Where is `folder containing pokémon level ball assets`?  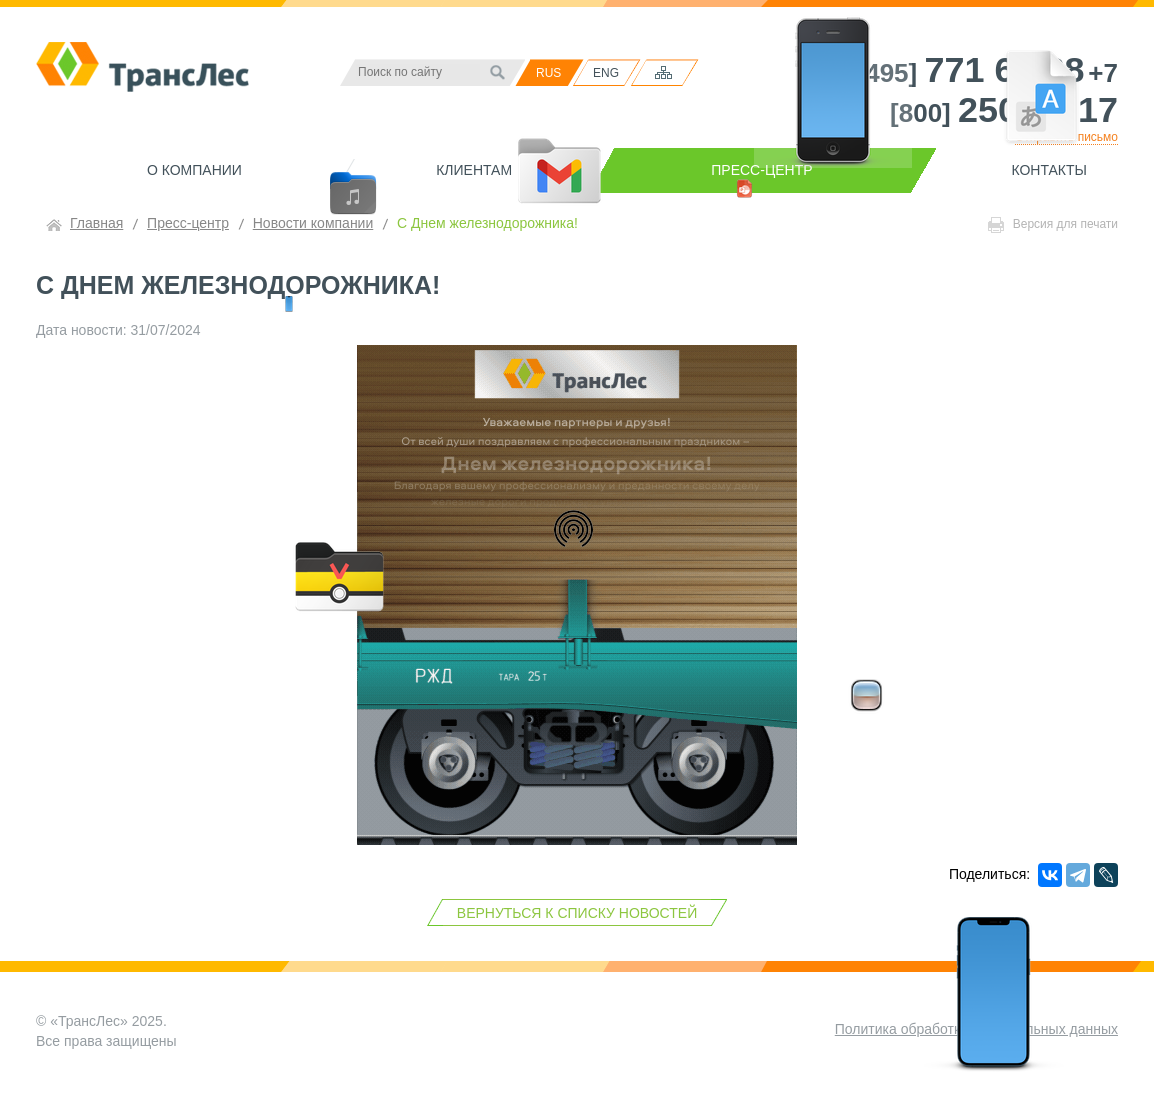 folder containing pokémon level ball assets is located at coordinates (339, 579).